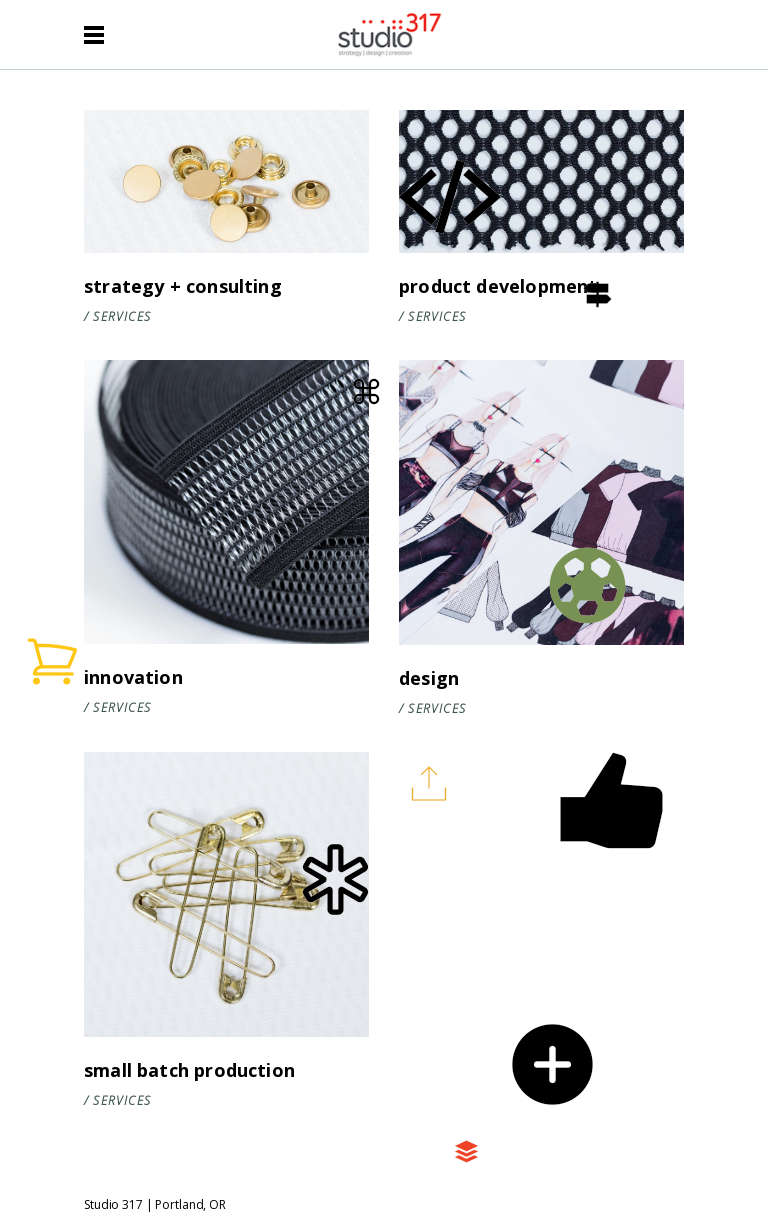 The width and height of the screenshot is (768, 1231). Describe the element at coordinates (450, 197) in the screenshot. I see `view or edit source code` at that location.